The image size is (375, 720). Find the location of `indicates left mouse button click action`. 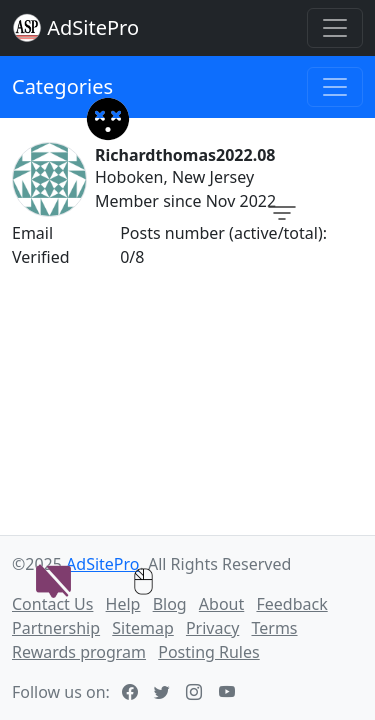

indicates left mouse button click action is located at coordinates (143, 581).